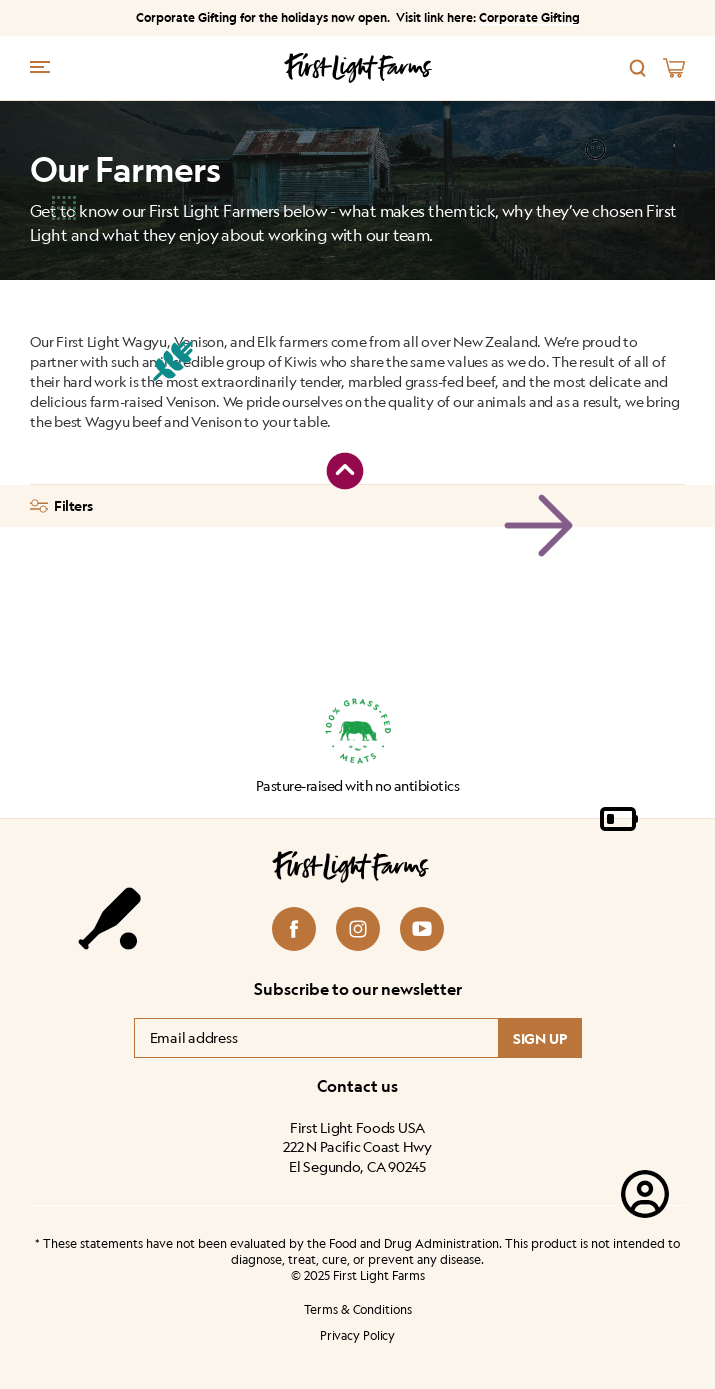  I want to click on view your profile, so click(645, 1194).